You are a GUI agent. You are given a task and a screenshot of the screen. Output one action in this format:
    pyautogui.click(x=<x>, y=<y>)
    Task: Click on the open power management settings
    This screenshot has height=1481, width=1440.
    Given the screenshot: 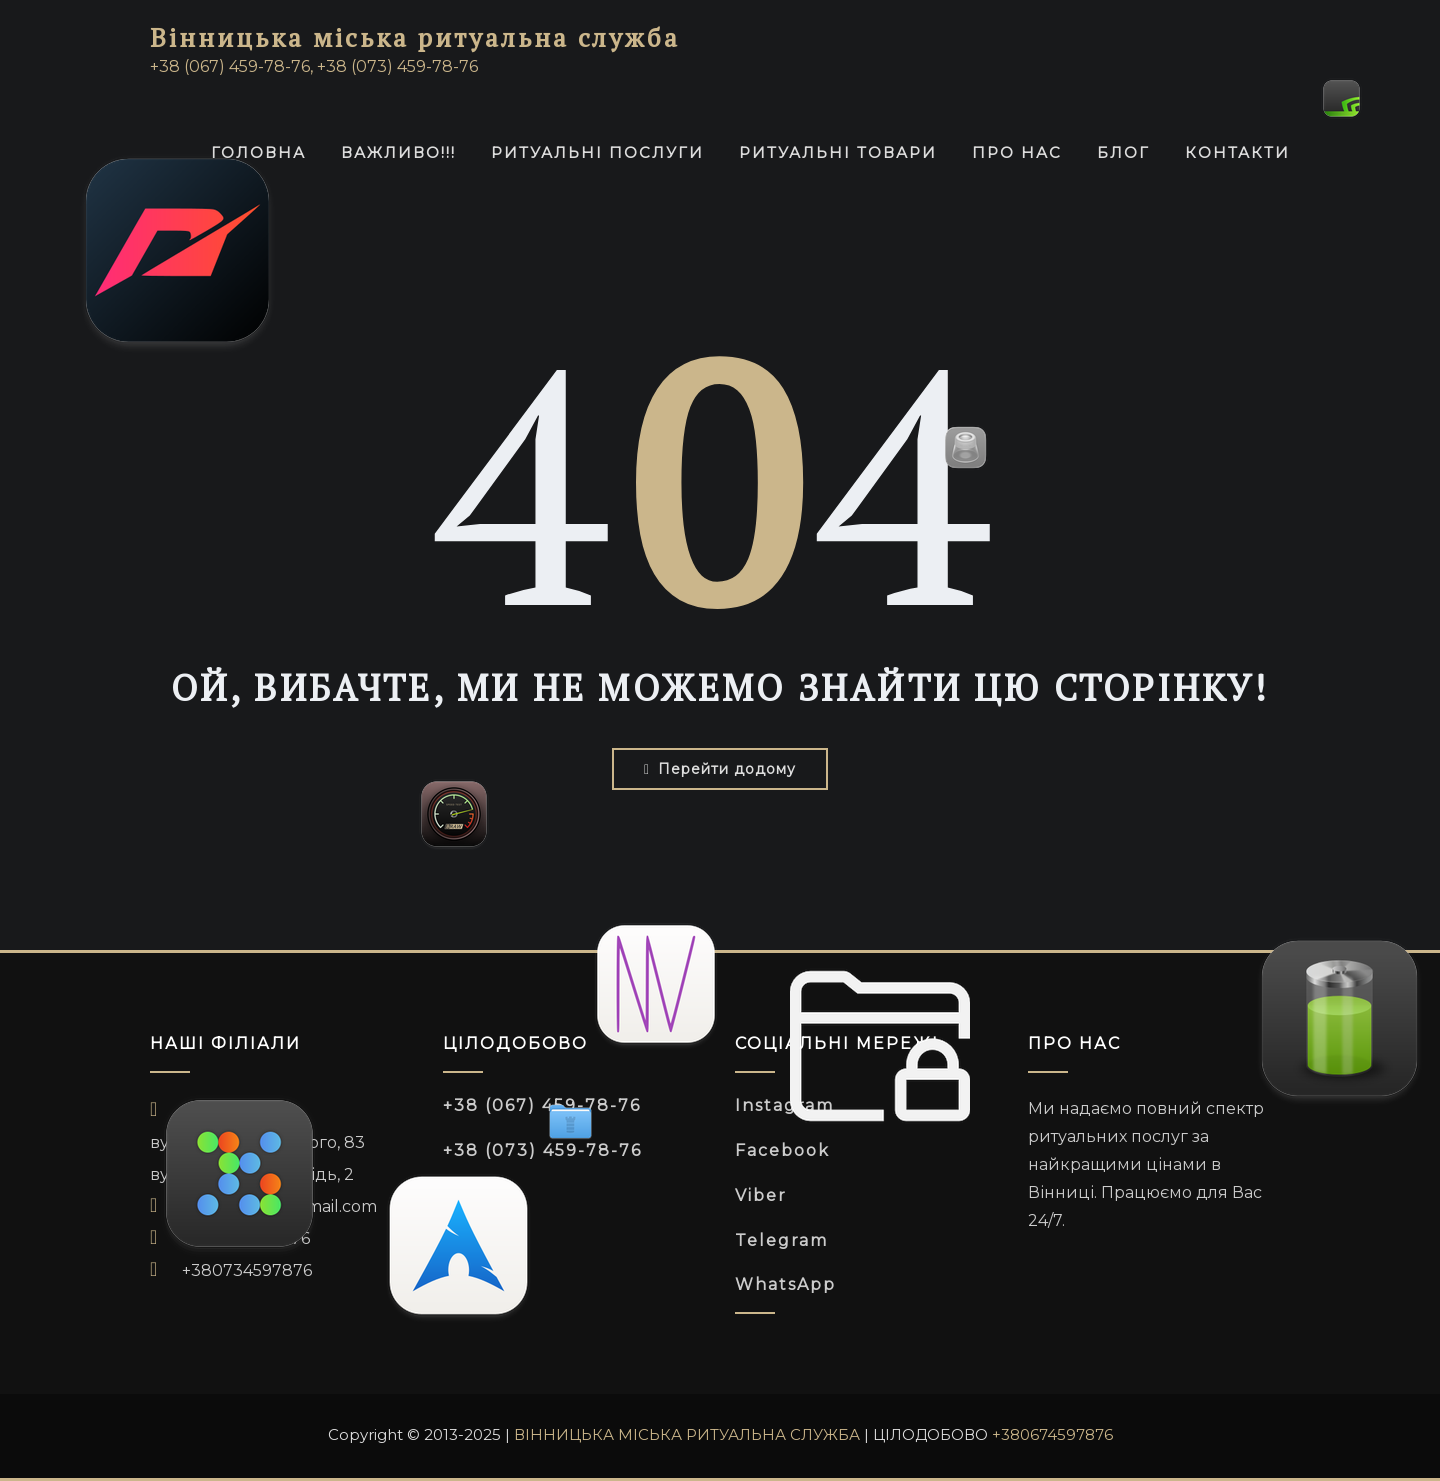 What is the action you would take?
    pyautogui.click(x=1339, y=1018)
    